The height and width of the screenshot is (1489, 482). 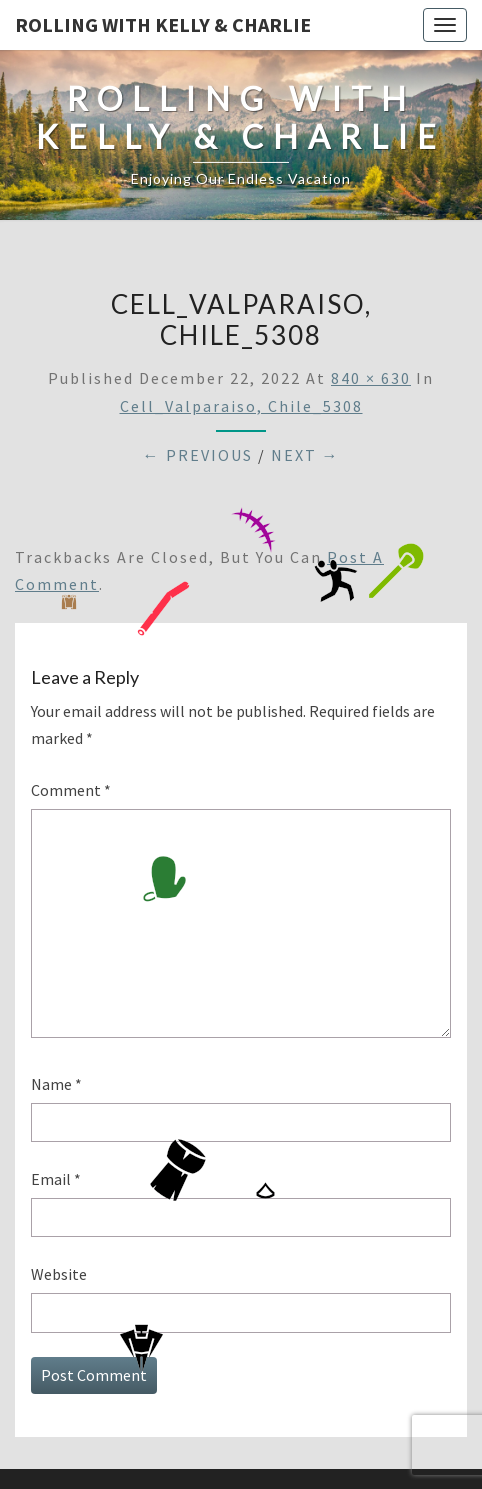 What do you see at coordinates (69, 602) in the screenshot?
I see `equip basic armor or clothing item` at bounding box center [69, 602].